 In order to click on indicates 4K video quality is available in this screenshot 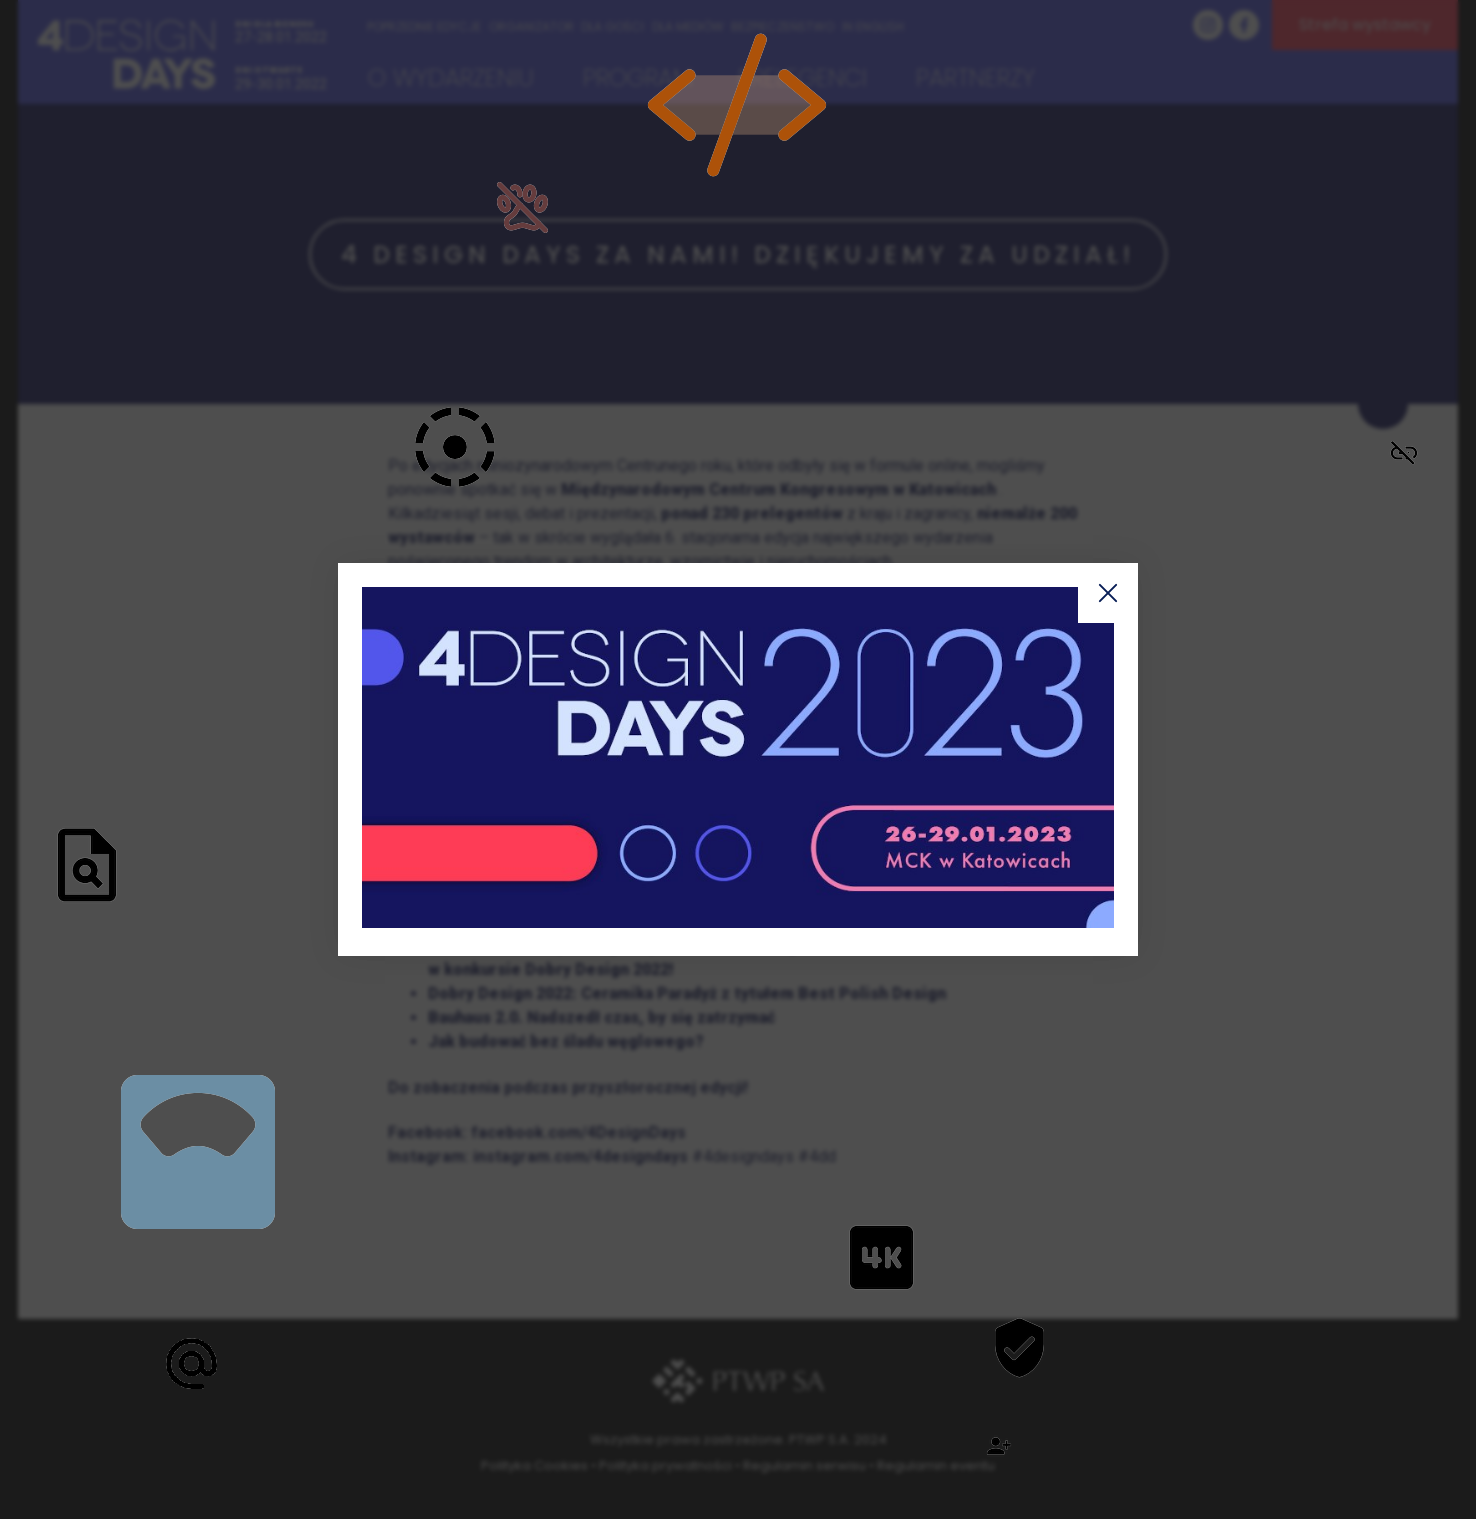, I will do `click(881, 1257)`.